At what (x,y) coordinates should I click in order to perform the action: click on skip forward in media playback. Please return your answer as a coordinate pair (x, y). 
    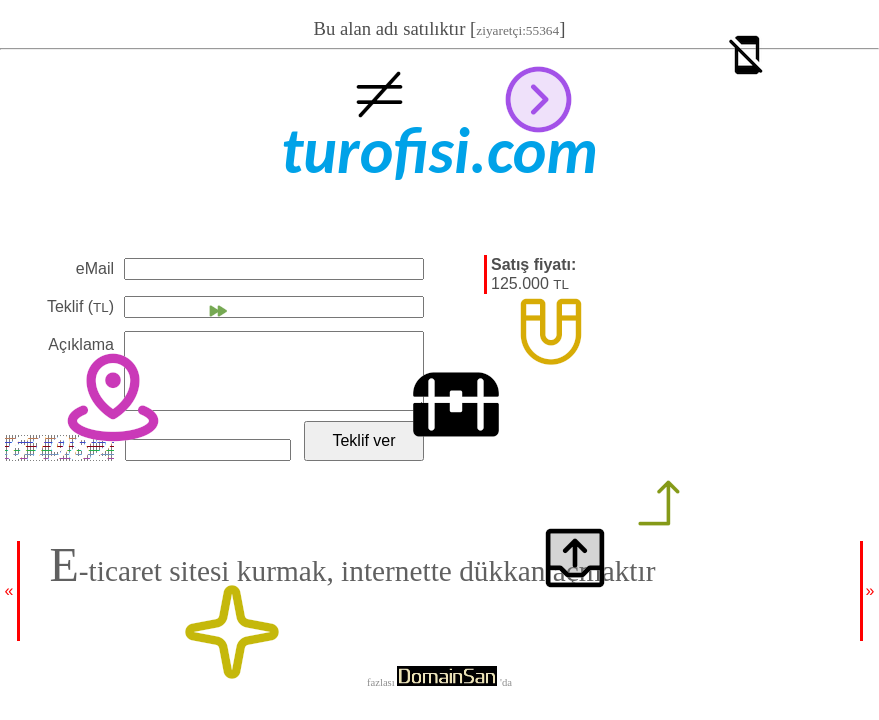
    Looking at the image, I should click on (217, 311).